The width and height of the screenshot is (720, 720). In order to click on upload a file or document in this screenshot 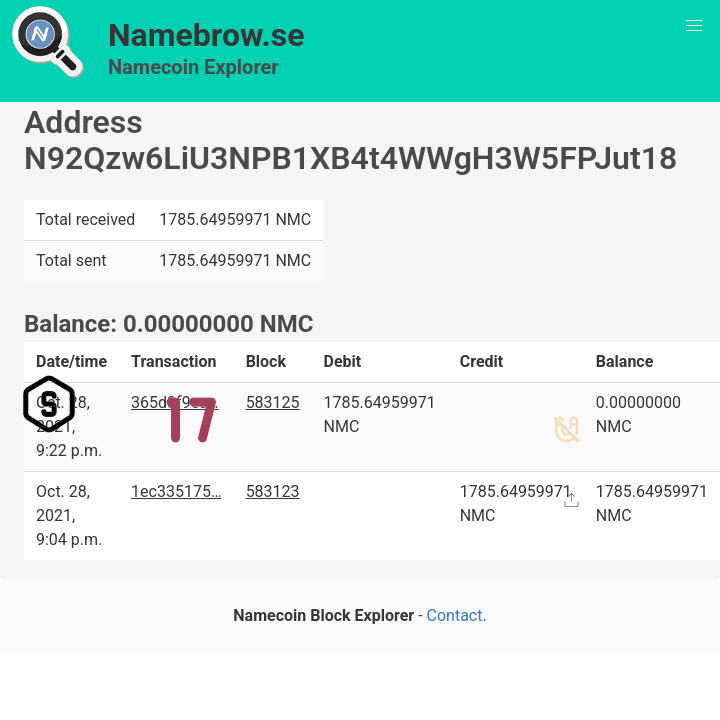, I will do `click(571, 500)`.